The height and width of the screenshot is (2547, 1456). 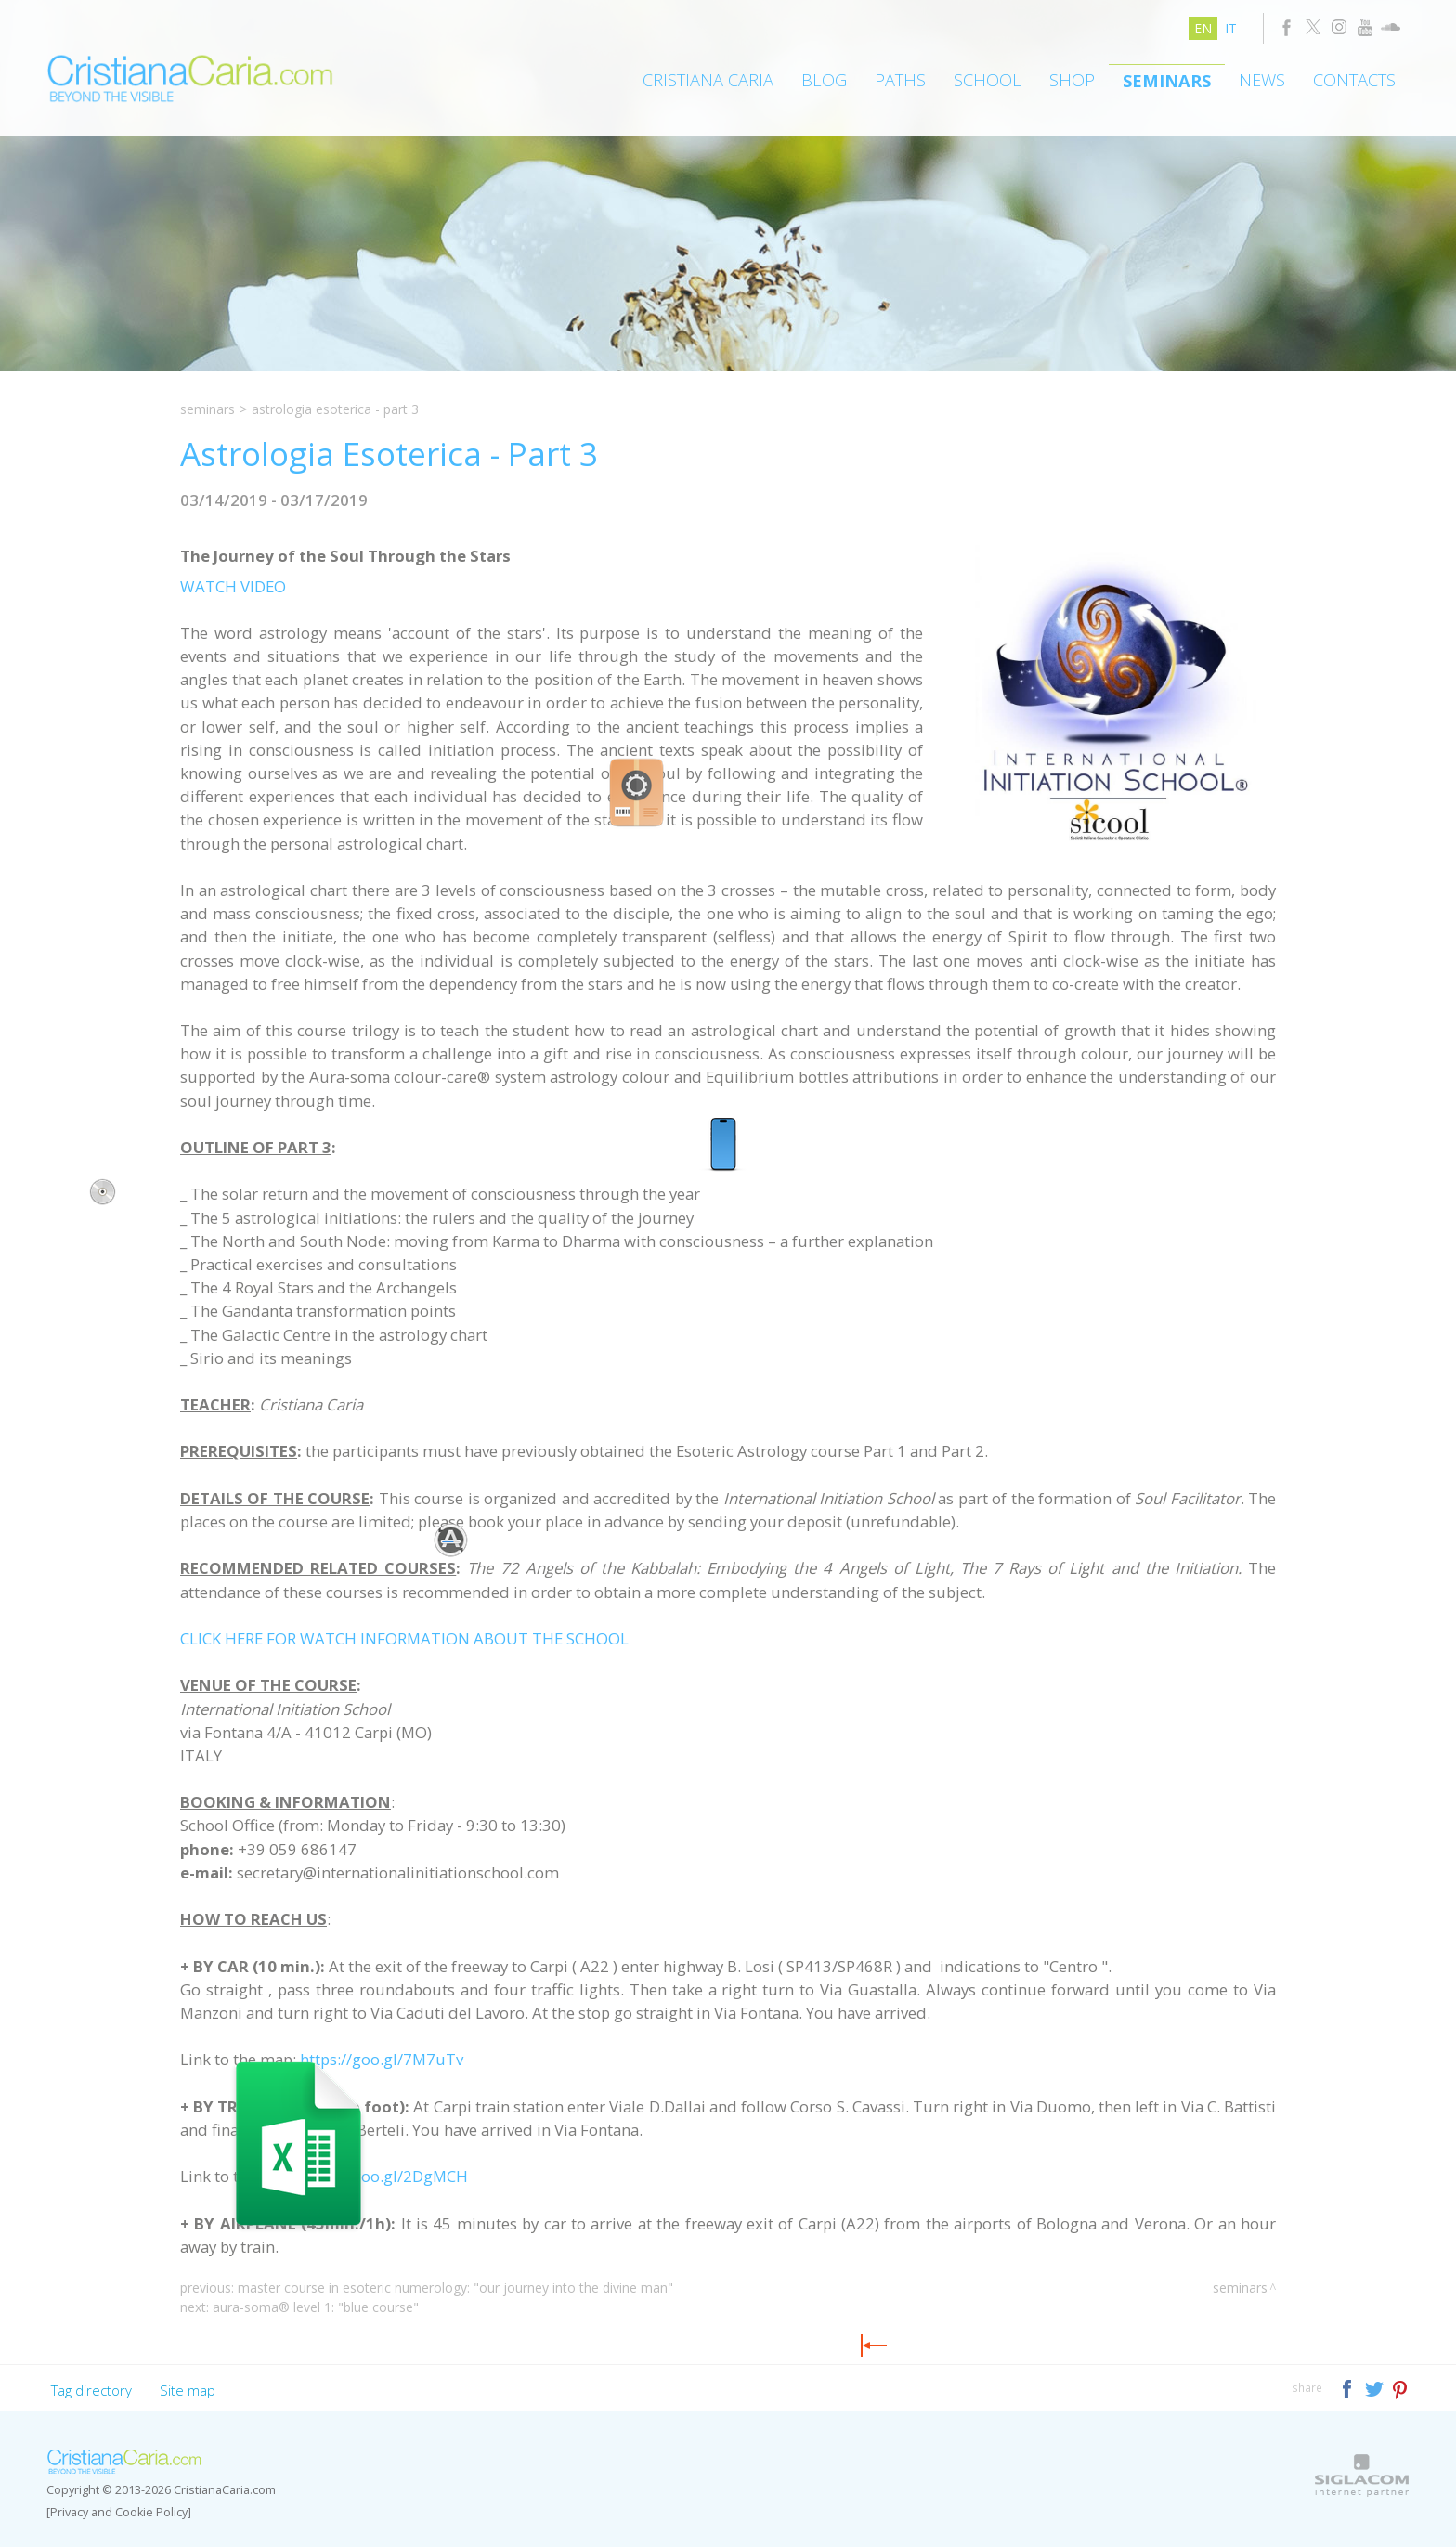 I want to click on iPhone 15 Pro device icon, so click(x=723, y=1145).